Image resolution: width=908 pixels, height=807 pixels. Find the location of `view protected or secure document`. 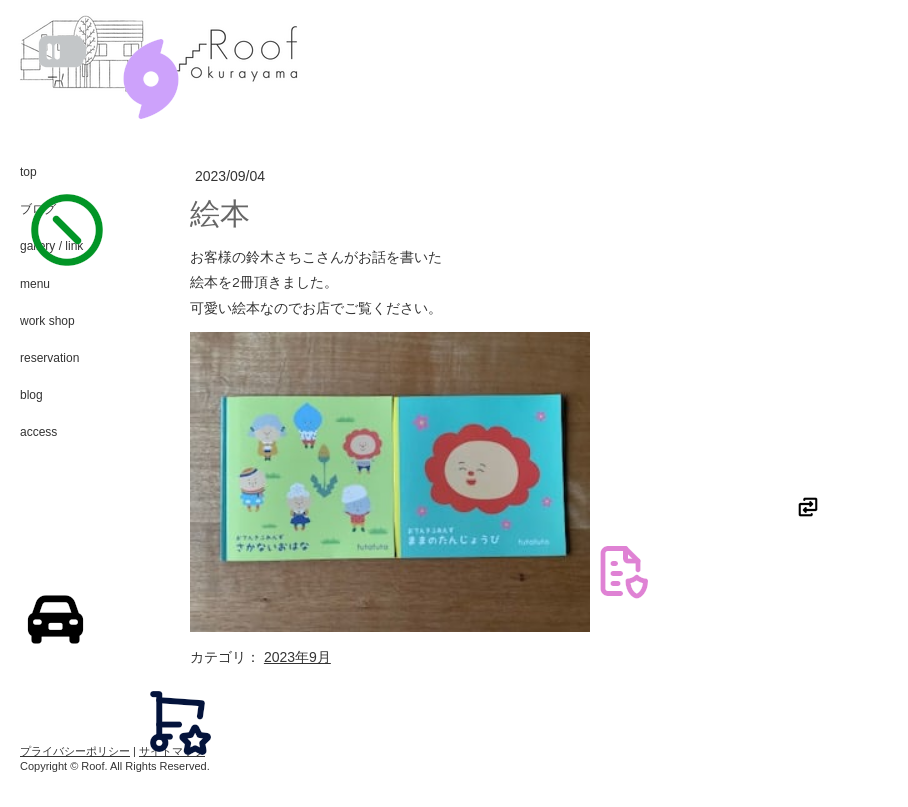

view protected or secure document is located at coordinates (623, 571).